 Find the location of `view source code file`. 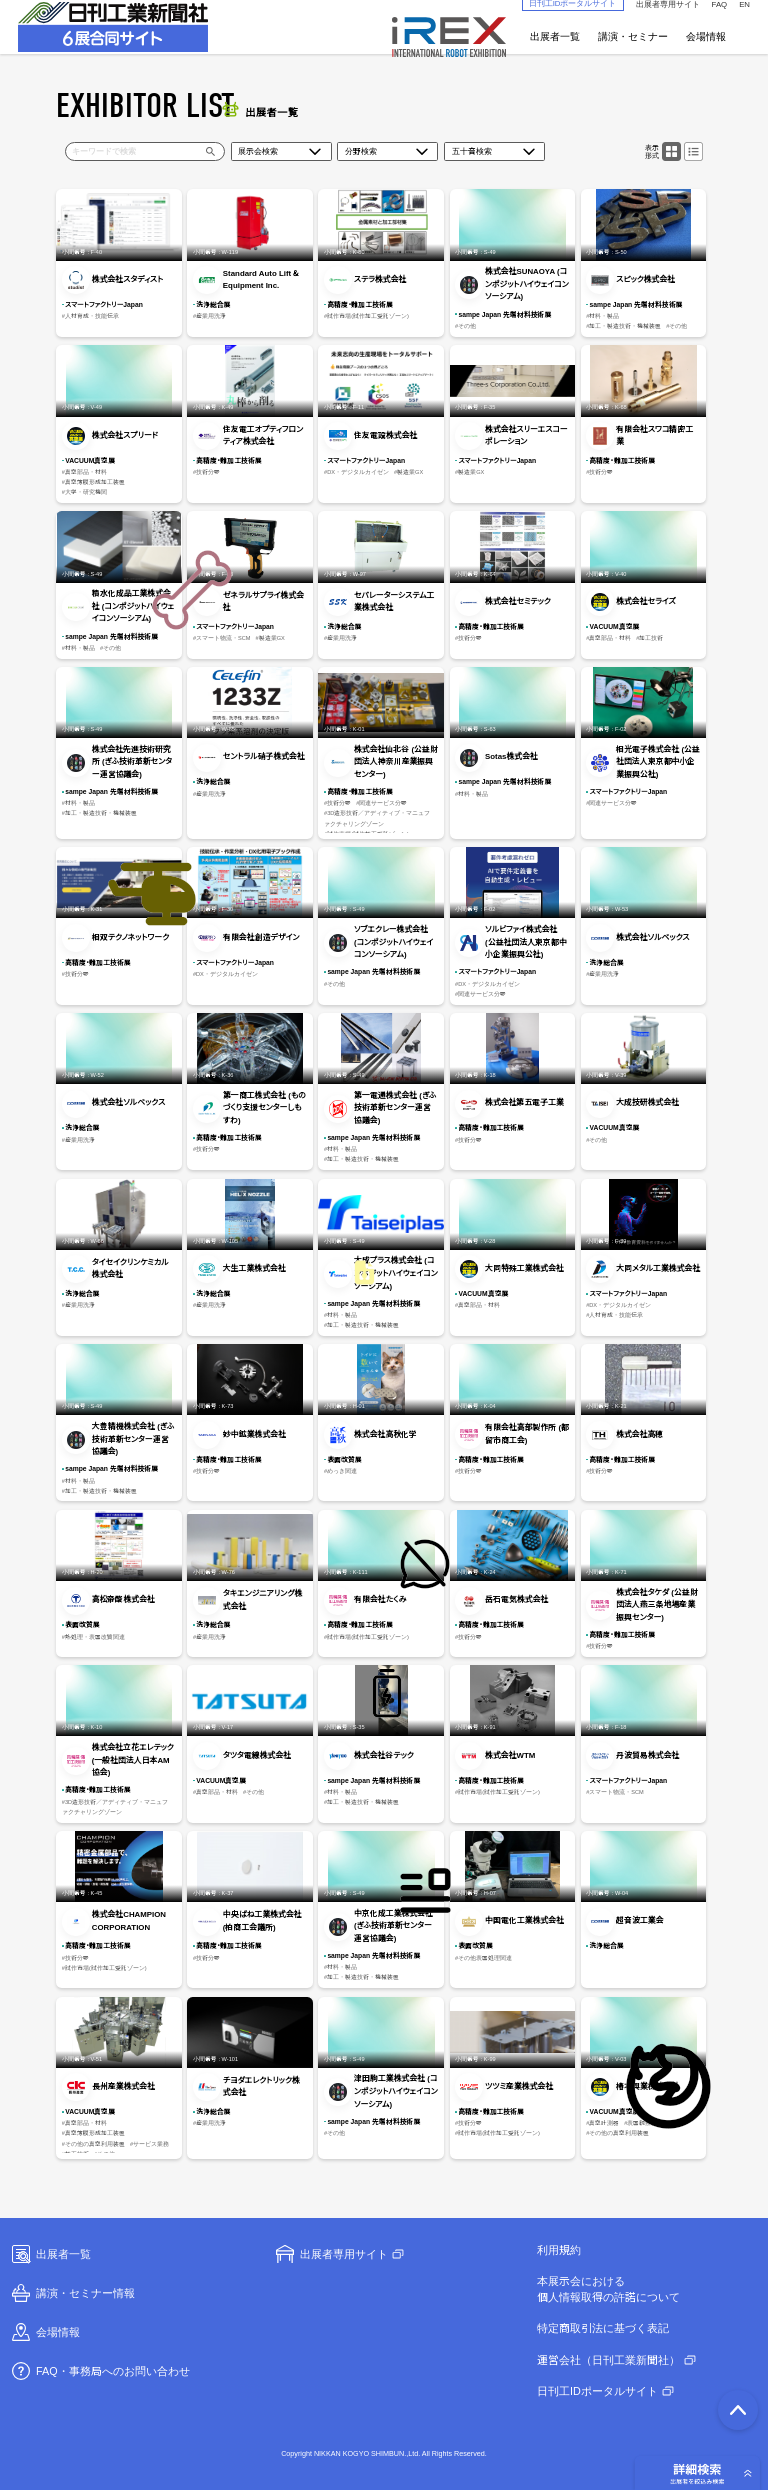

view source code file is located at coordinates (364, 1272).